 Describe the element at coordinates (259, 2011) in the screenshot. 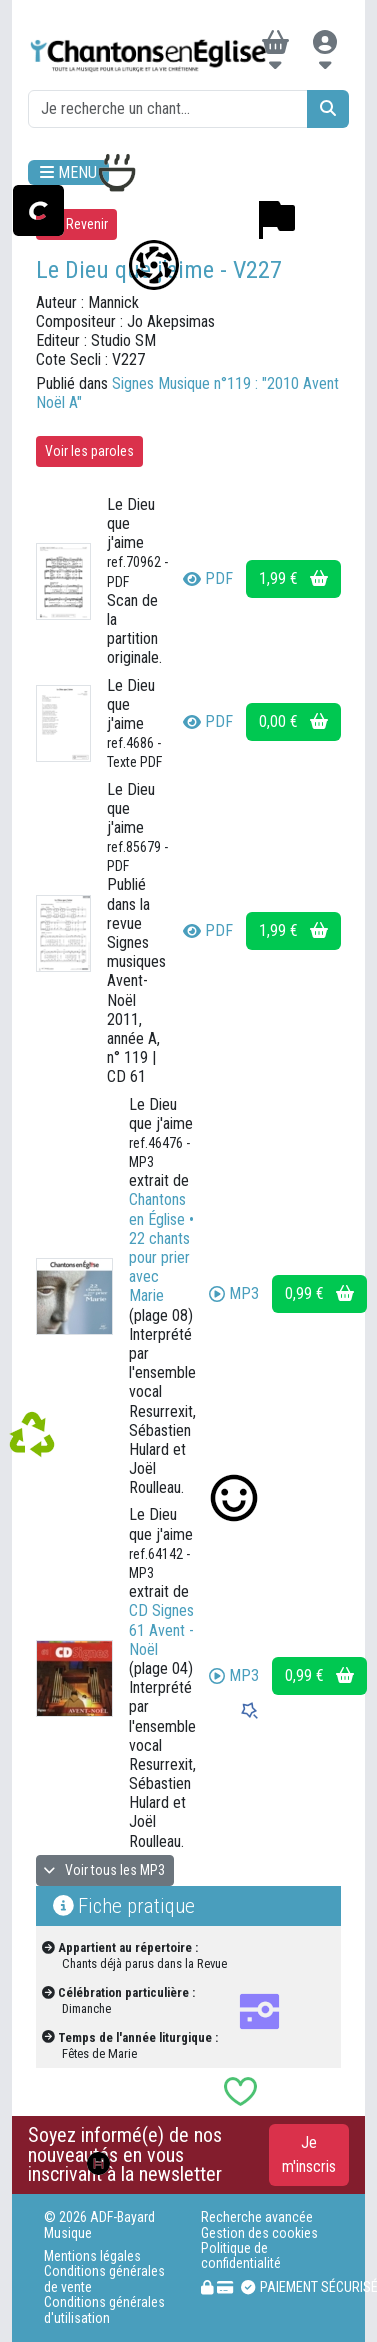

I see `connect to a projector or external display` at that location.